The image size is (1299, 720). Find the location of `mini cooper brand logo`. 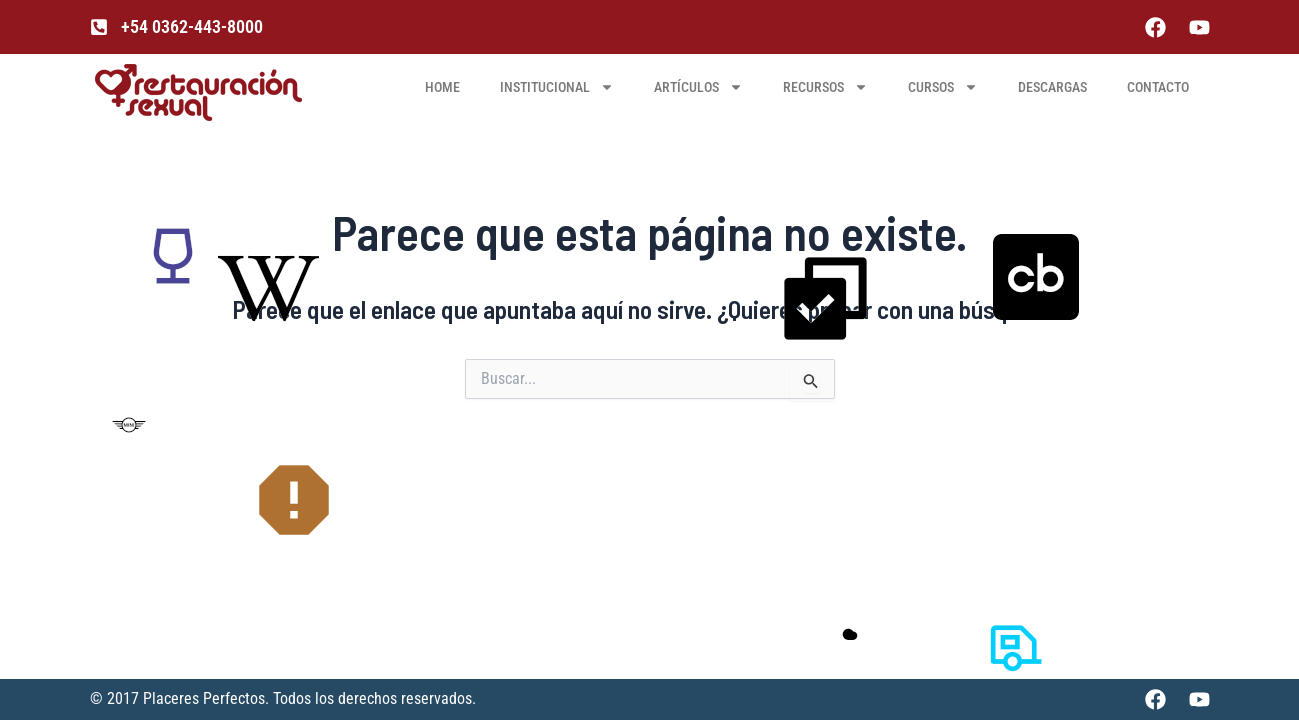

mini cooper brand logo is located at coordinates (129, 425).